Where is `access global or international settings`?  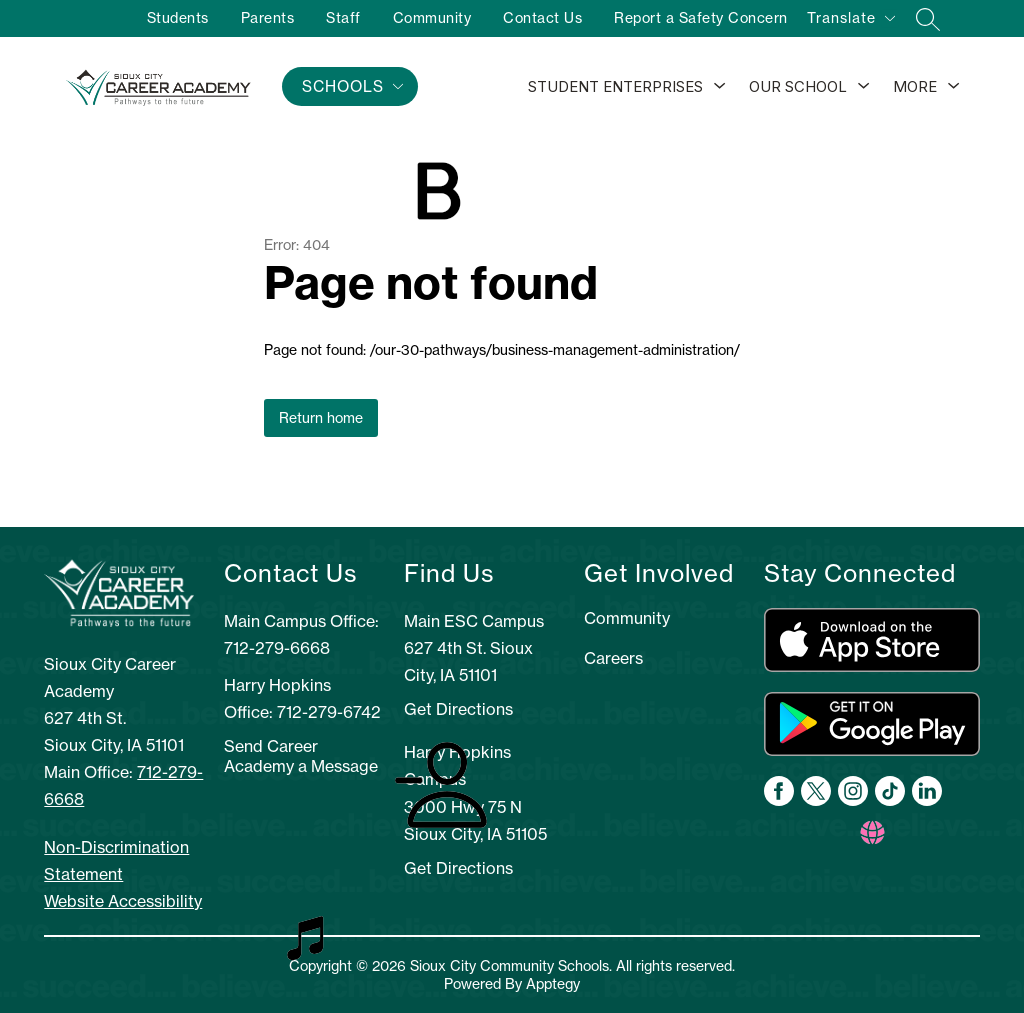 access global or international settings is located at coordinates (872, 832).